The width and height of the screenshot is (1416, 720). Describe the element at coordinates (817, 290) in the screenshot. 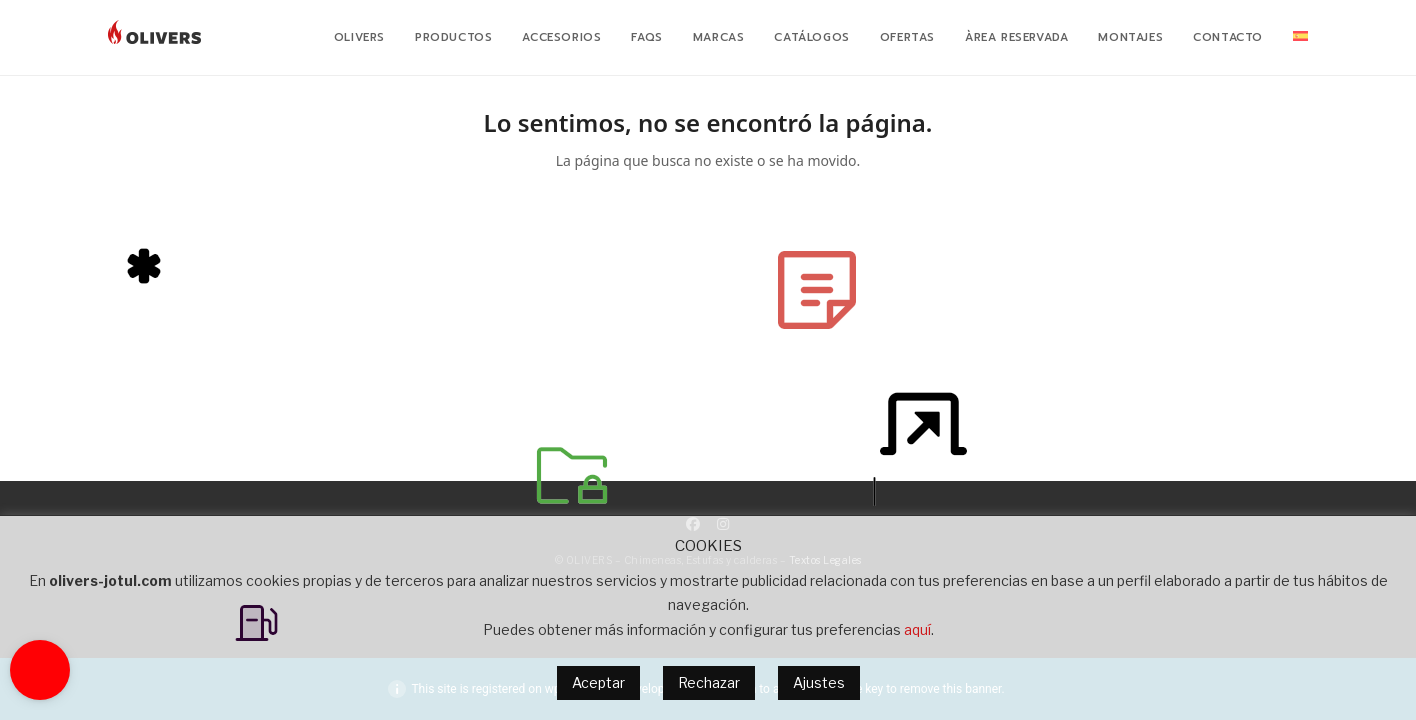

I see `create a new note` at that location.